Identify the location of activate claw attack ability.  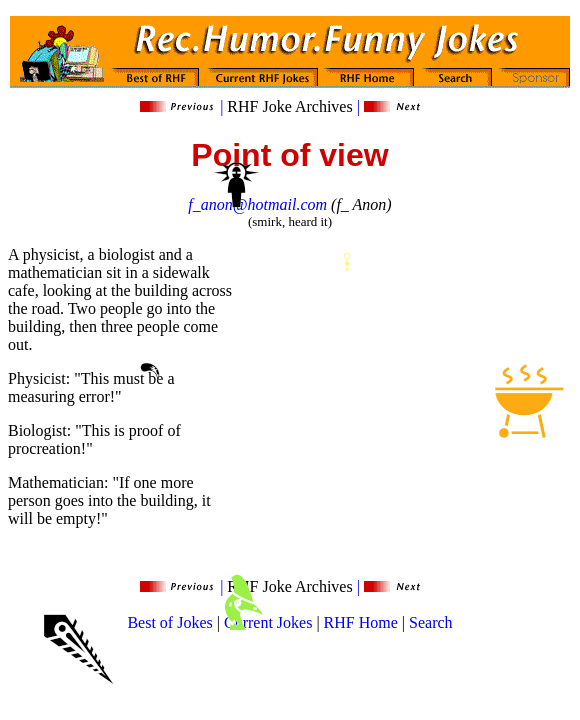
(150, 372).